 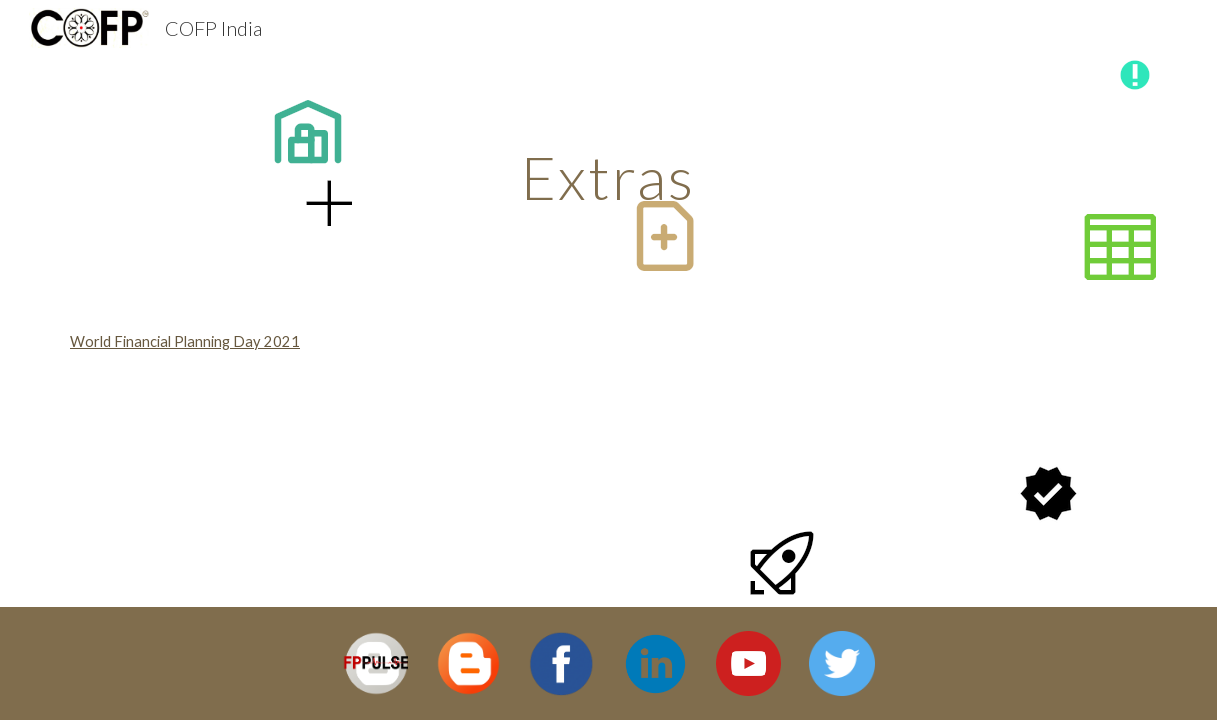 I want to click on indicates a verified account or identity, so click(x=1048, y=493).